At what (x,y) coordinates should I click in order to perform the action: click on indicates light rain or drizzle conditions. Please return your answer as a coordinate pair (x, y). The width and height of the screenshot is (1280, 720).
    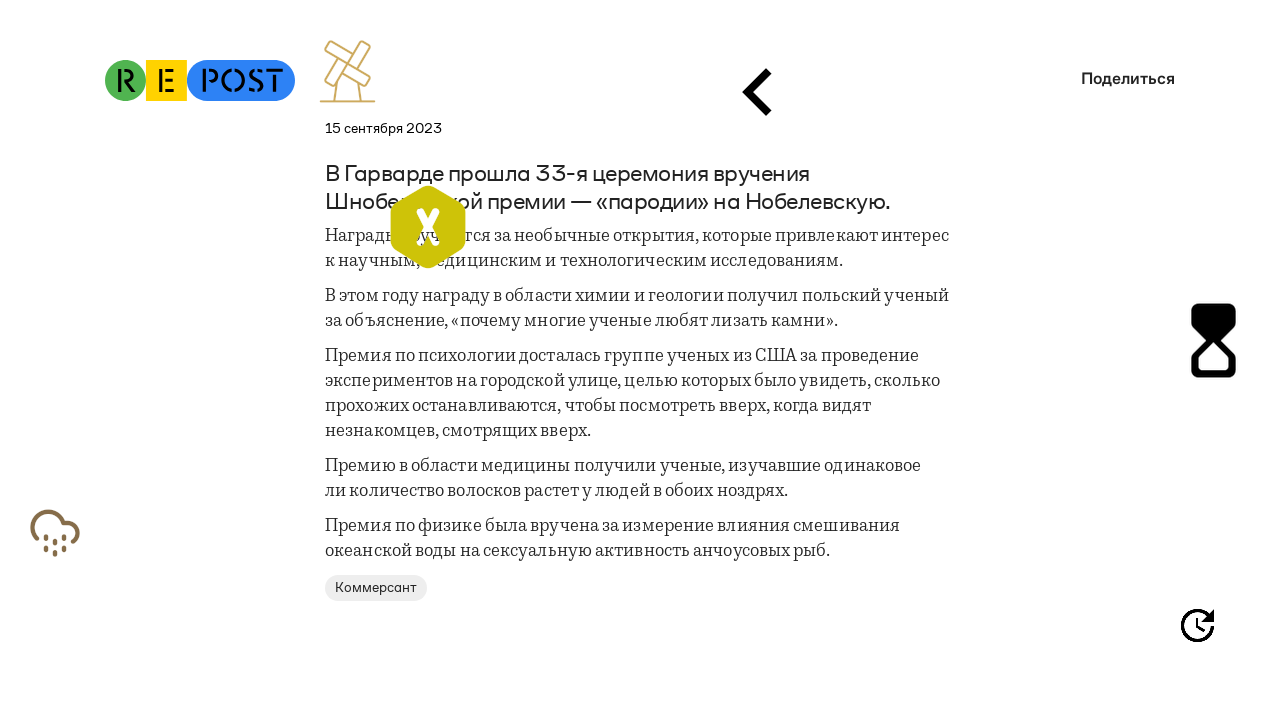
    Looking at the image, I should click on (55, 532).